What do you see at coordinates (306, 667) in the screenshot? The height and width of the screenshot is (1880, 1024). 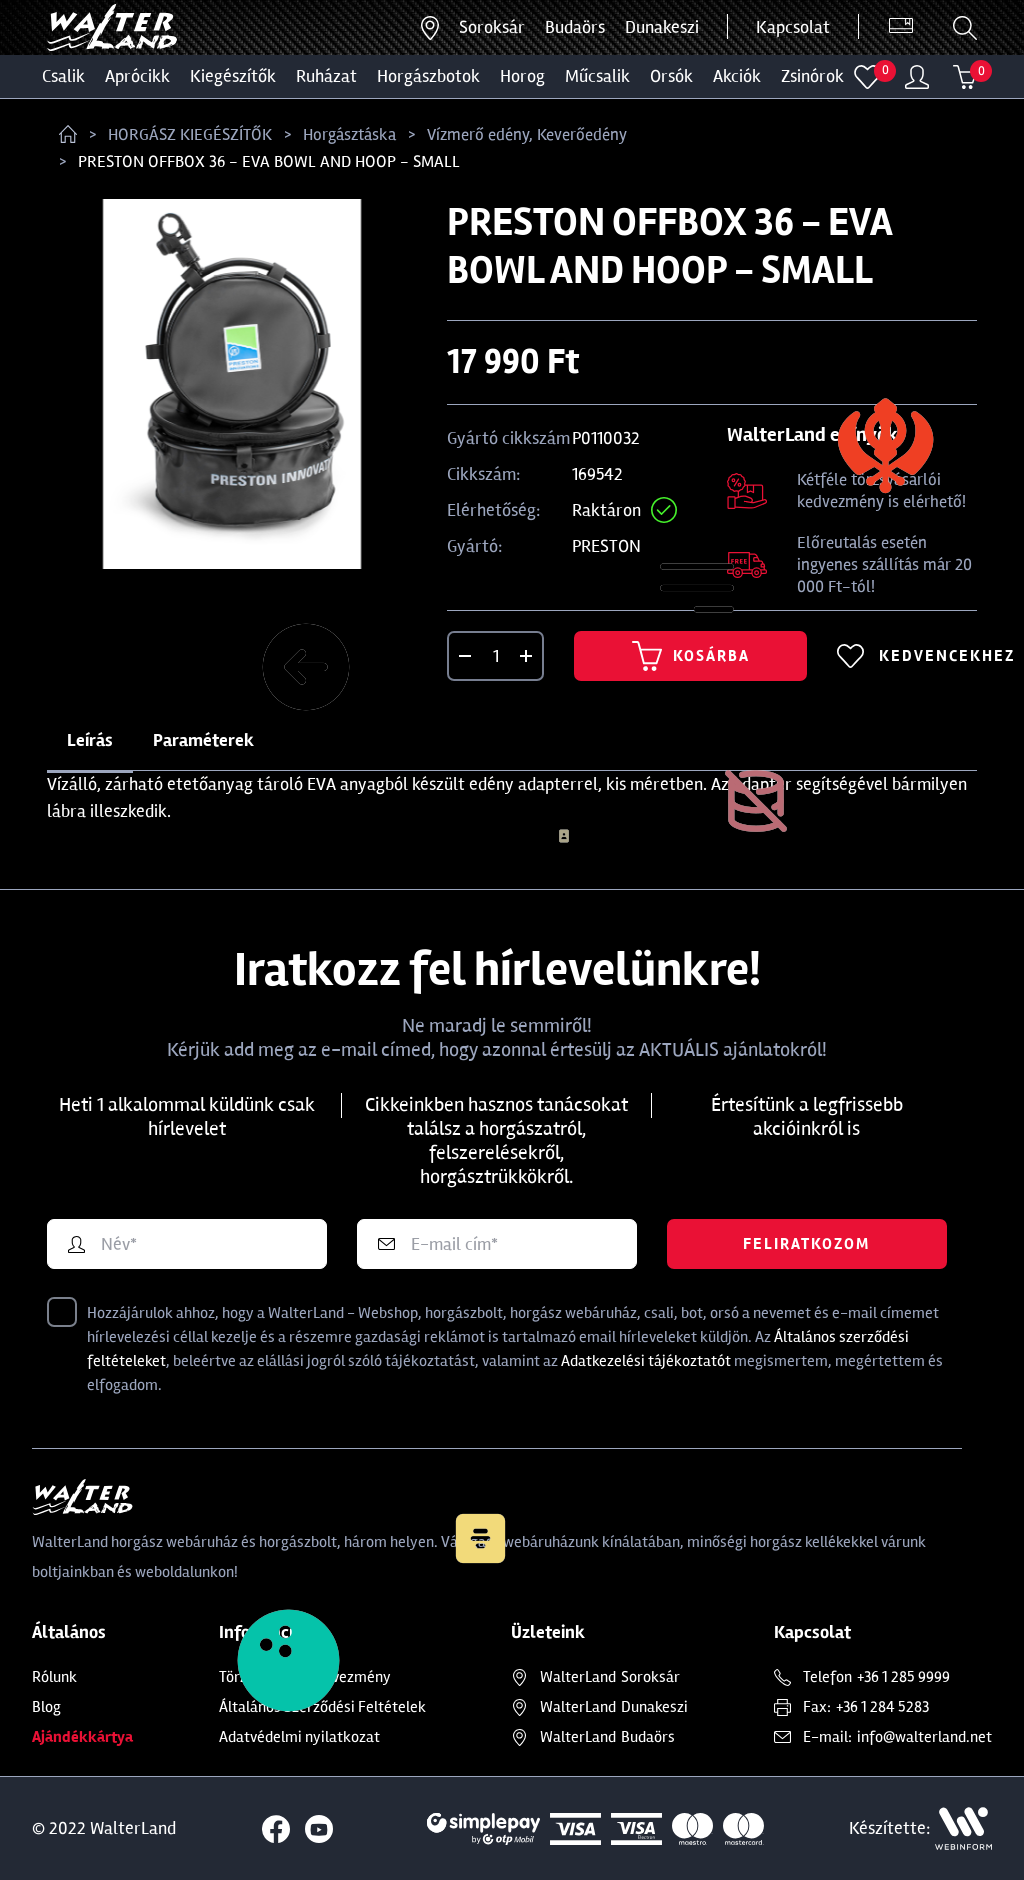 I see `go back to the previous screen` at bounding box center [306, 667].